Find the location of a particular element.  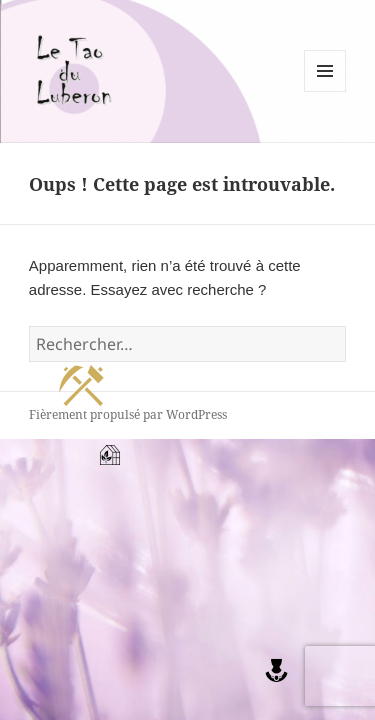

access stone crafting menu is located at coordinates (81, 385).